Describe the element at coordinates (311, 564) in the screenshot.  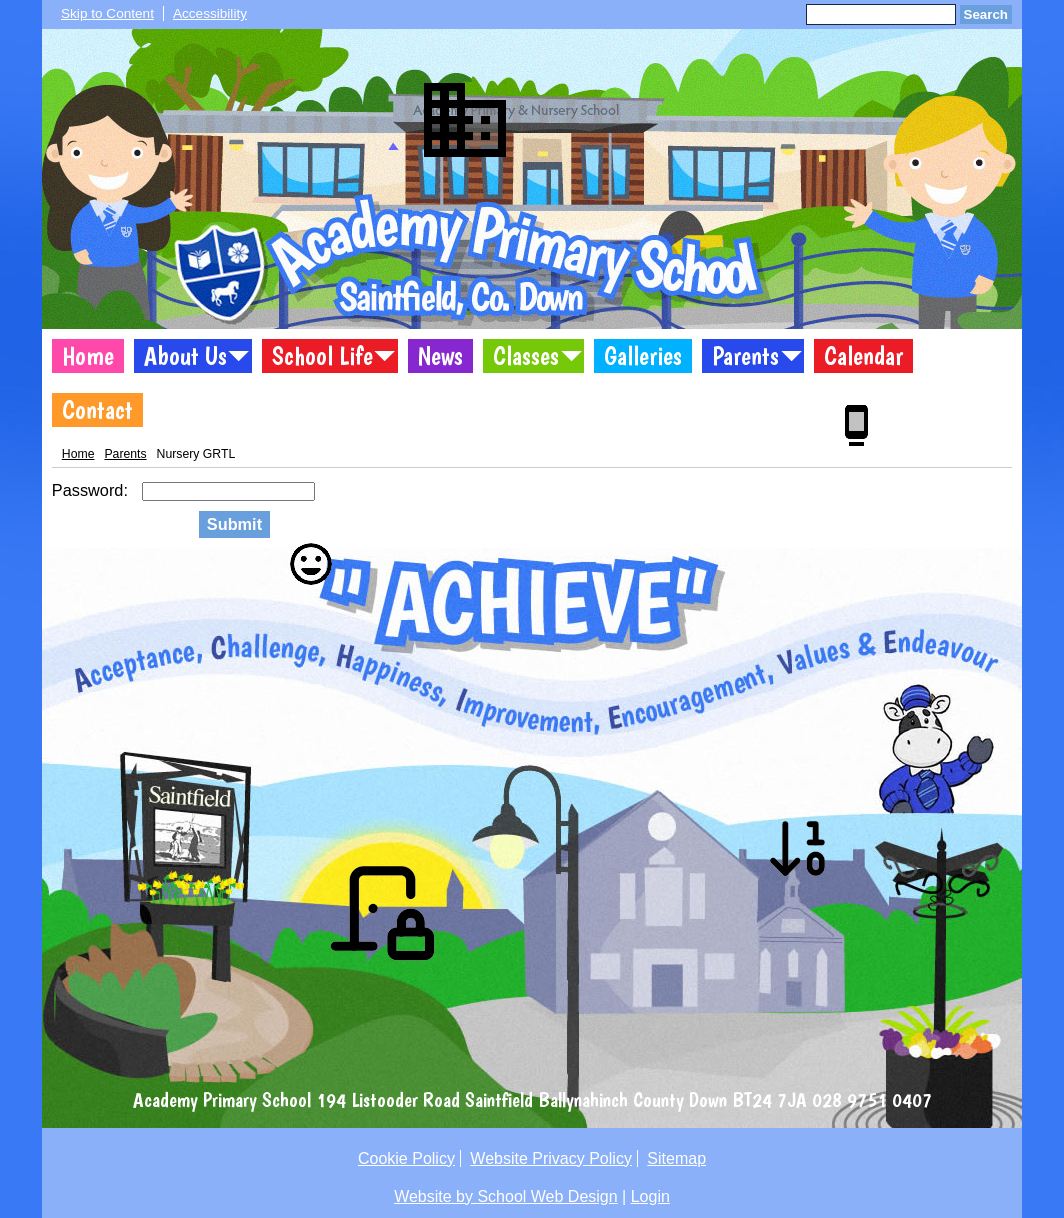
I see `tag people in a photo` at that location.